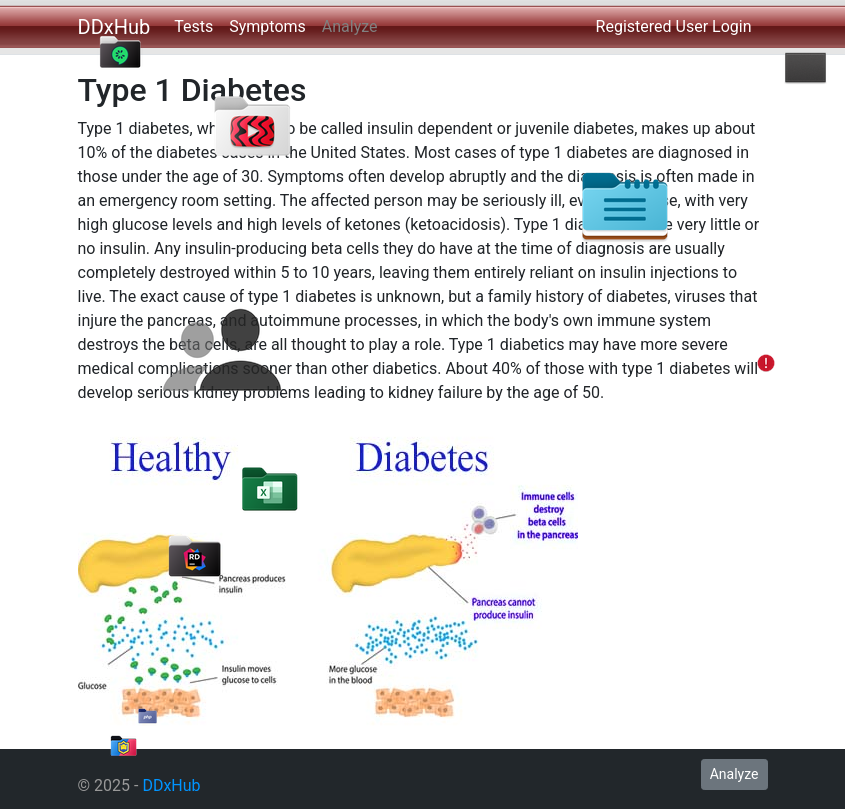 The width and height of the screenshot is (845, 809). What do you see at coordinates (222, 338) in the screenshot?
I see `view group or shared folder` at bounding box center [222, 338].